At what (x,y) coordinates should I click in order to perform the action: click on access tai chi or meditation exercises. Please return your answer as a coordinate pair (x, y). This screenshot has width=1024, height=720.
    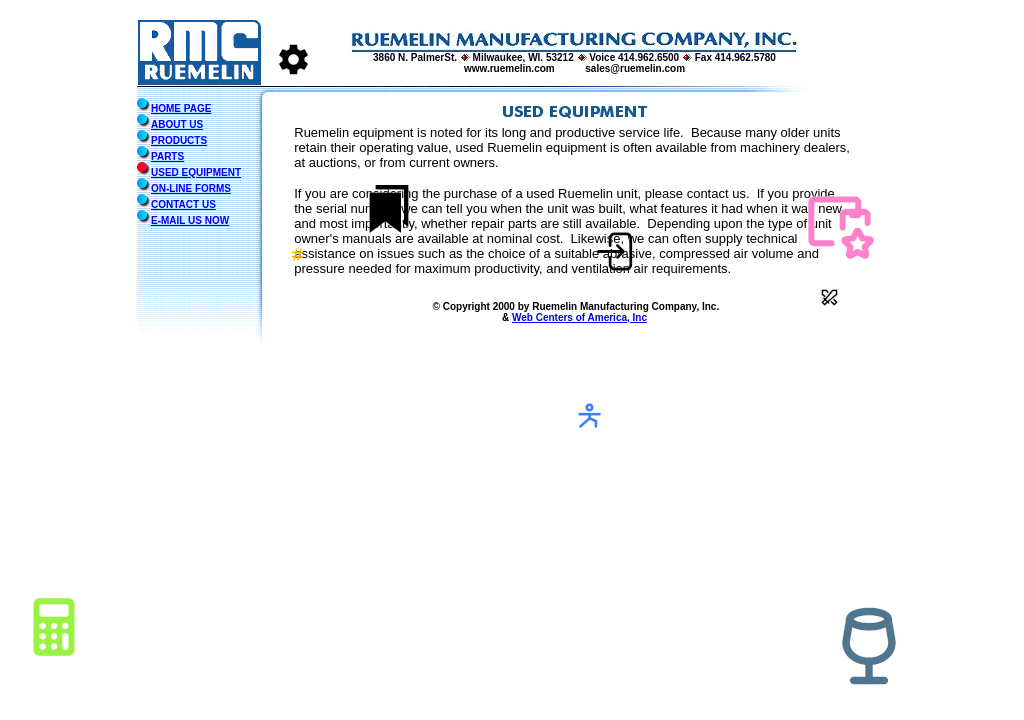
    Looking at the image, I should click on (589, 416).